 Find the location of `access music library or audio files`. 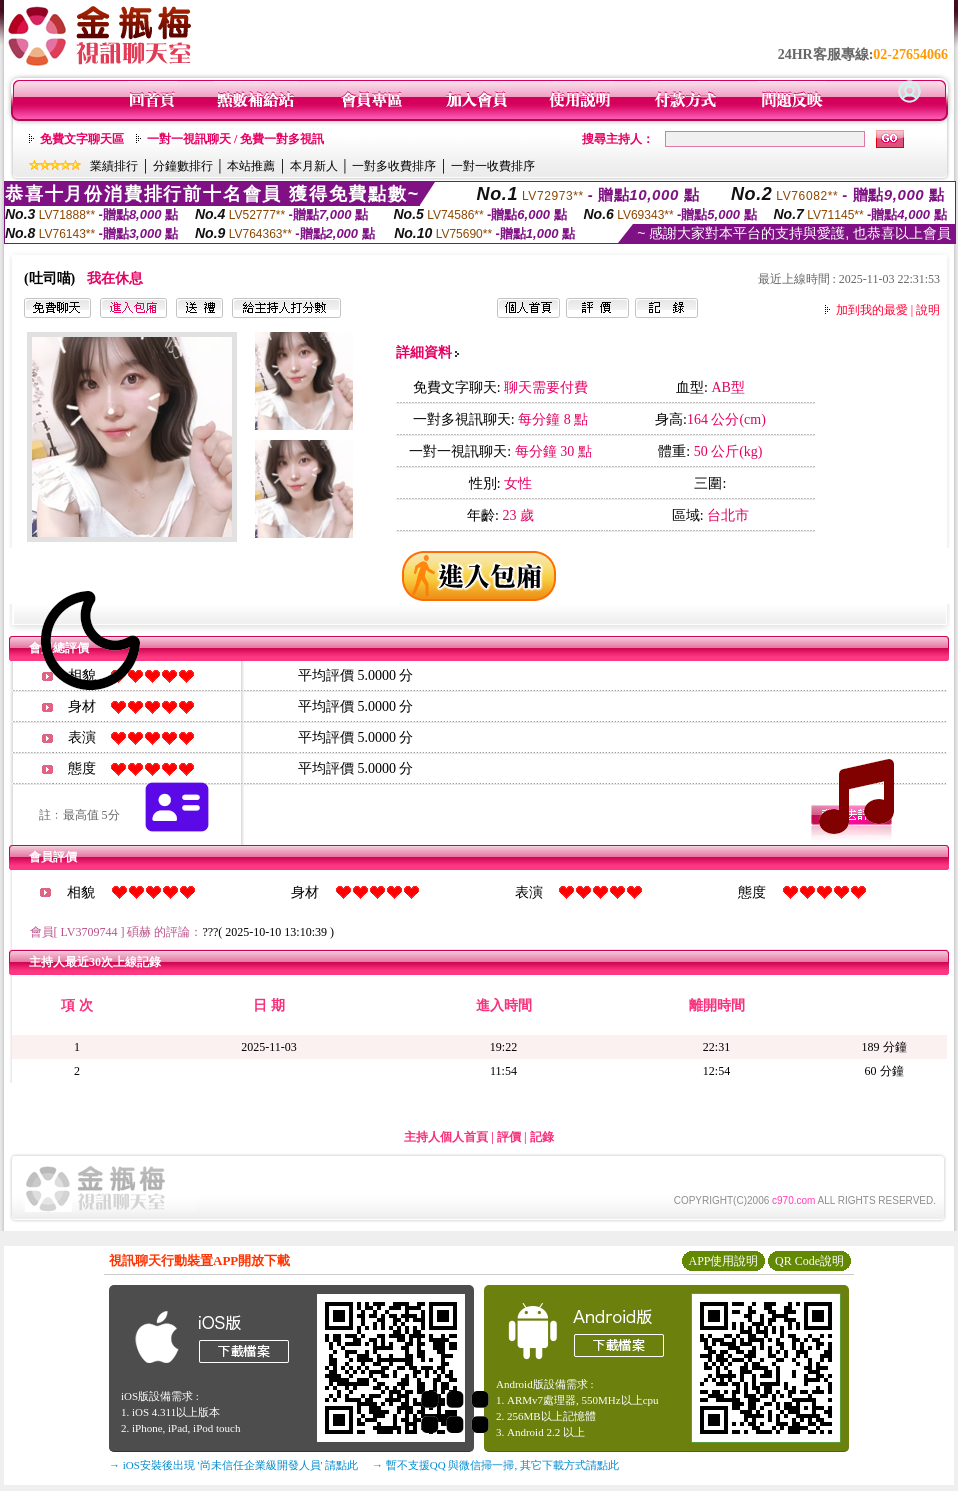

access music library or audio files is located at coordinates (859, 799).